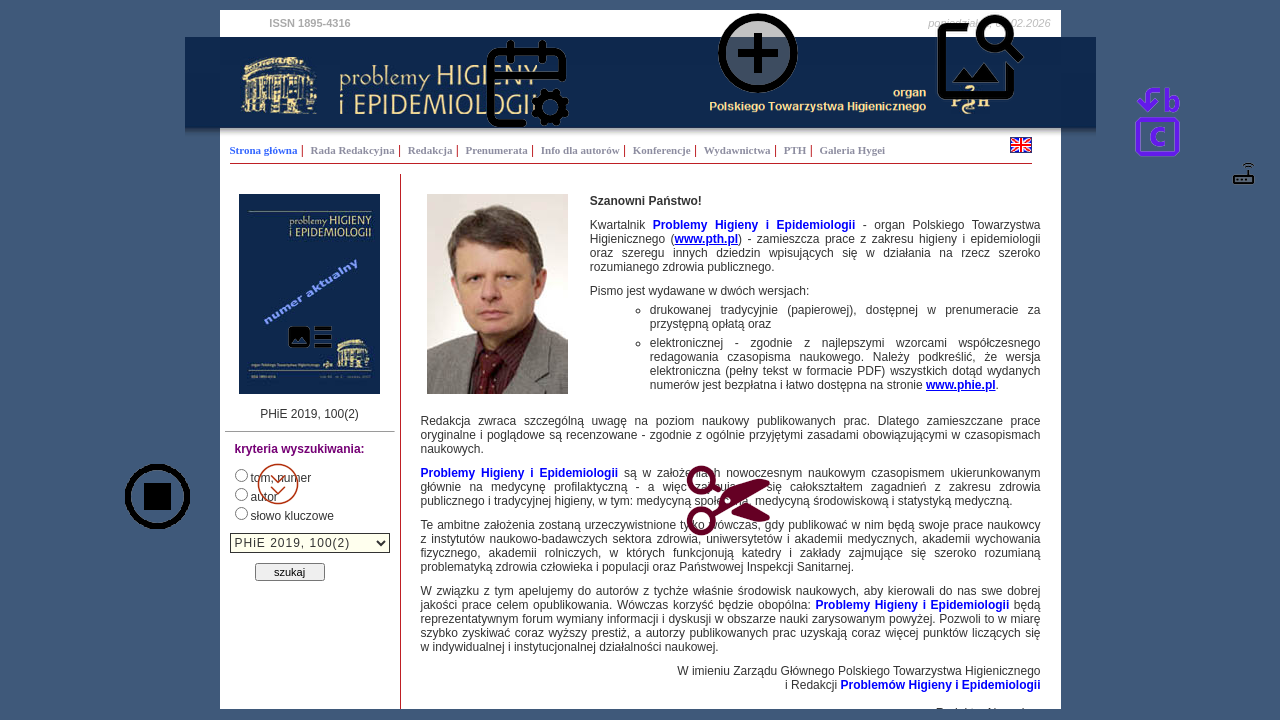  What do you see at coordinates (980, 57) in the screenshot?
I see `search using an image or photo` at bounding box center [980, 57].